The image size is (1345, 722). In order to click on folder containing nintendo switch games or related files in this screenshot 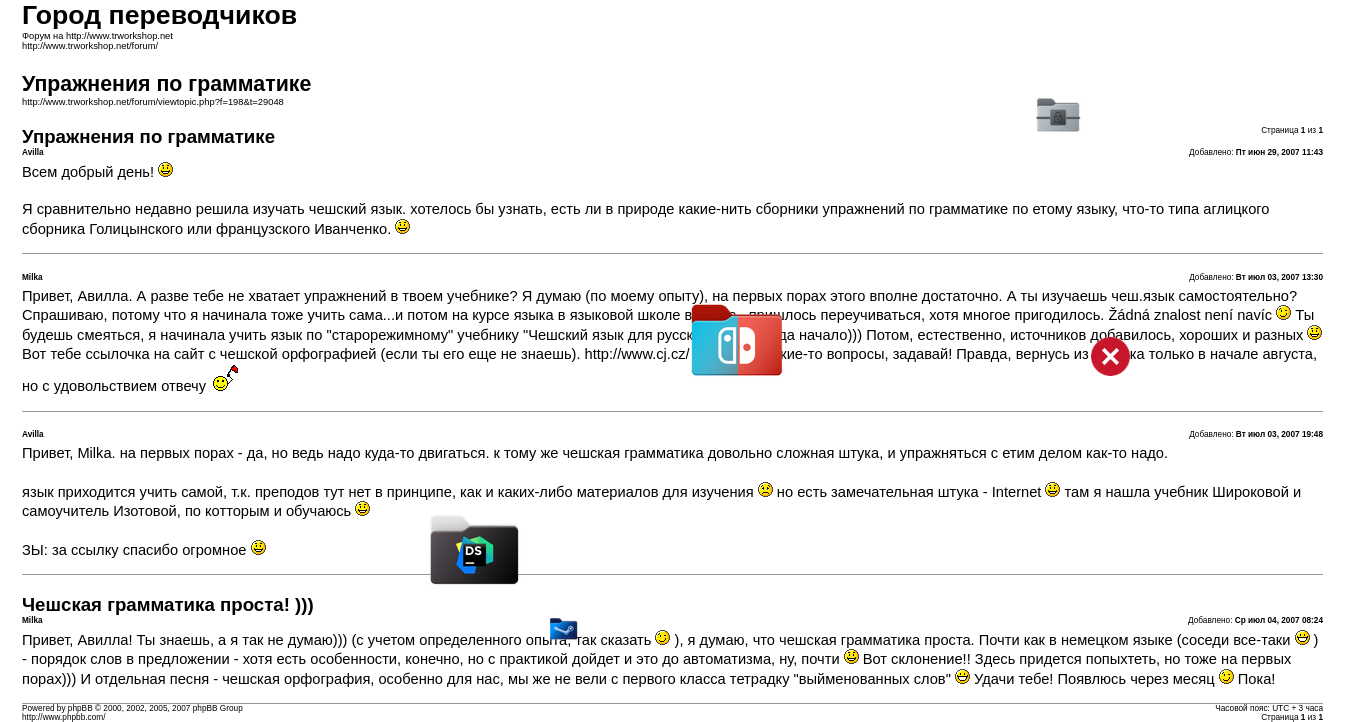, I will do `click(736, 342)`.